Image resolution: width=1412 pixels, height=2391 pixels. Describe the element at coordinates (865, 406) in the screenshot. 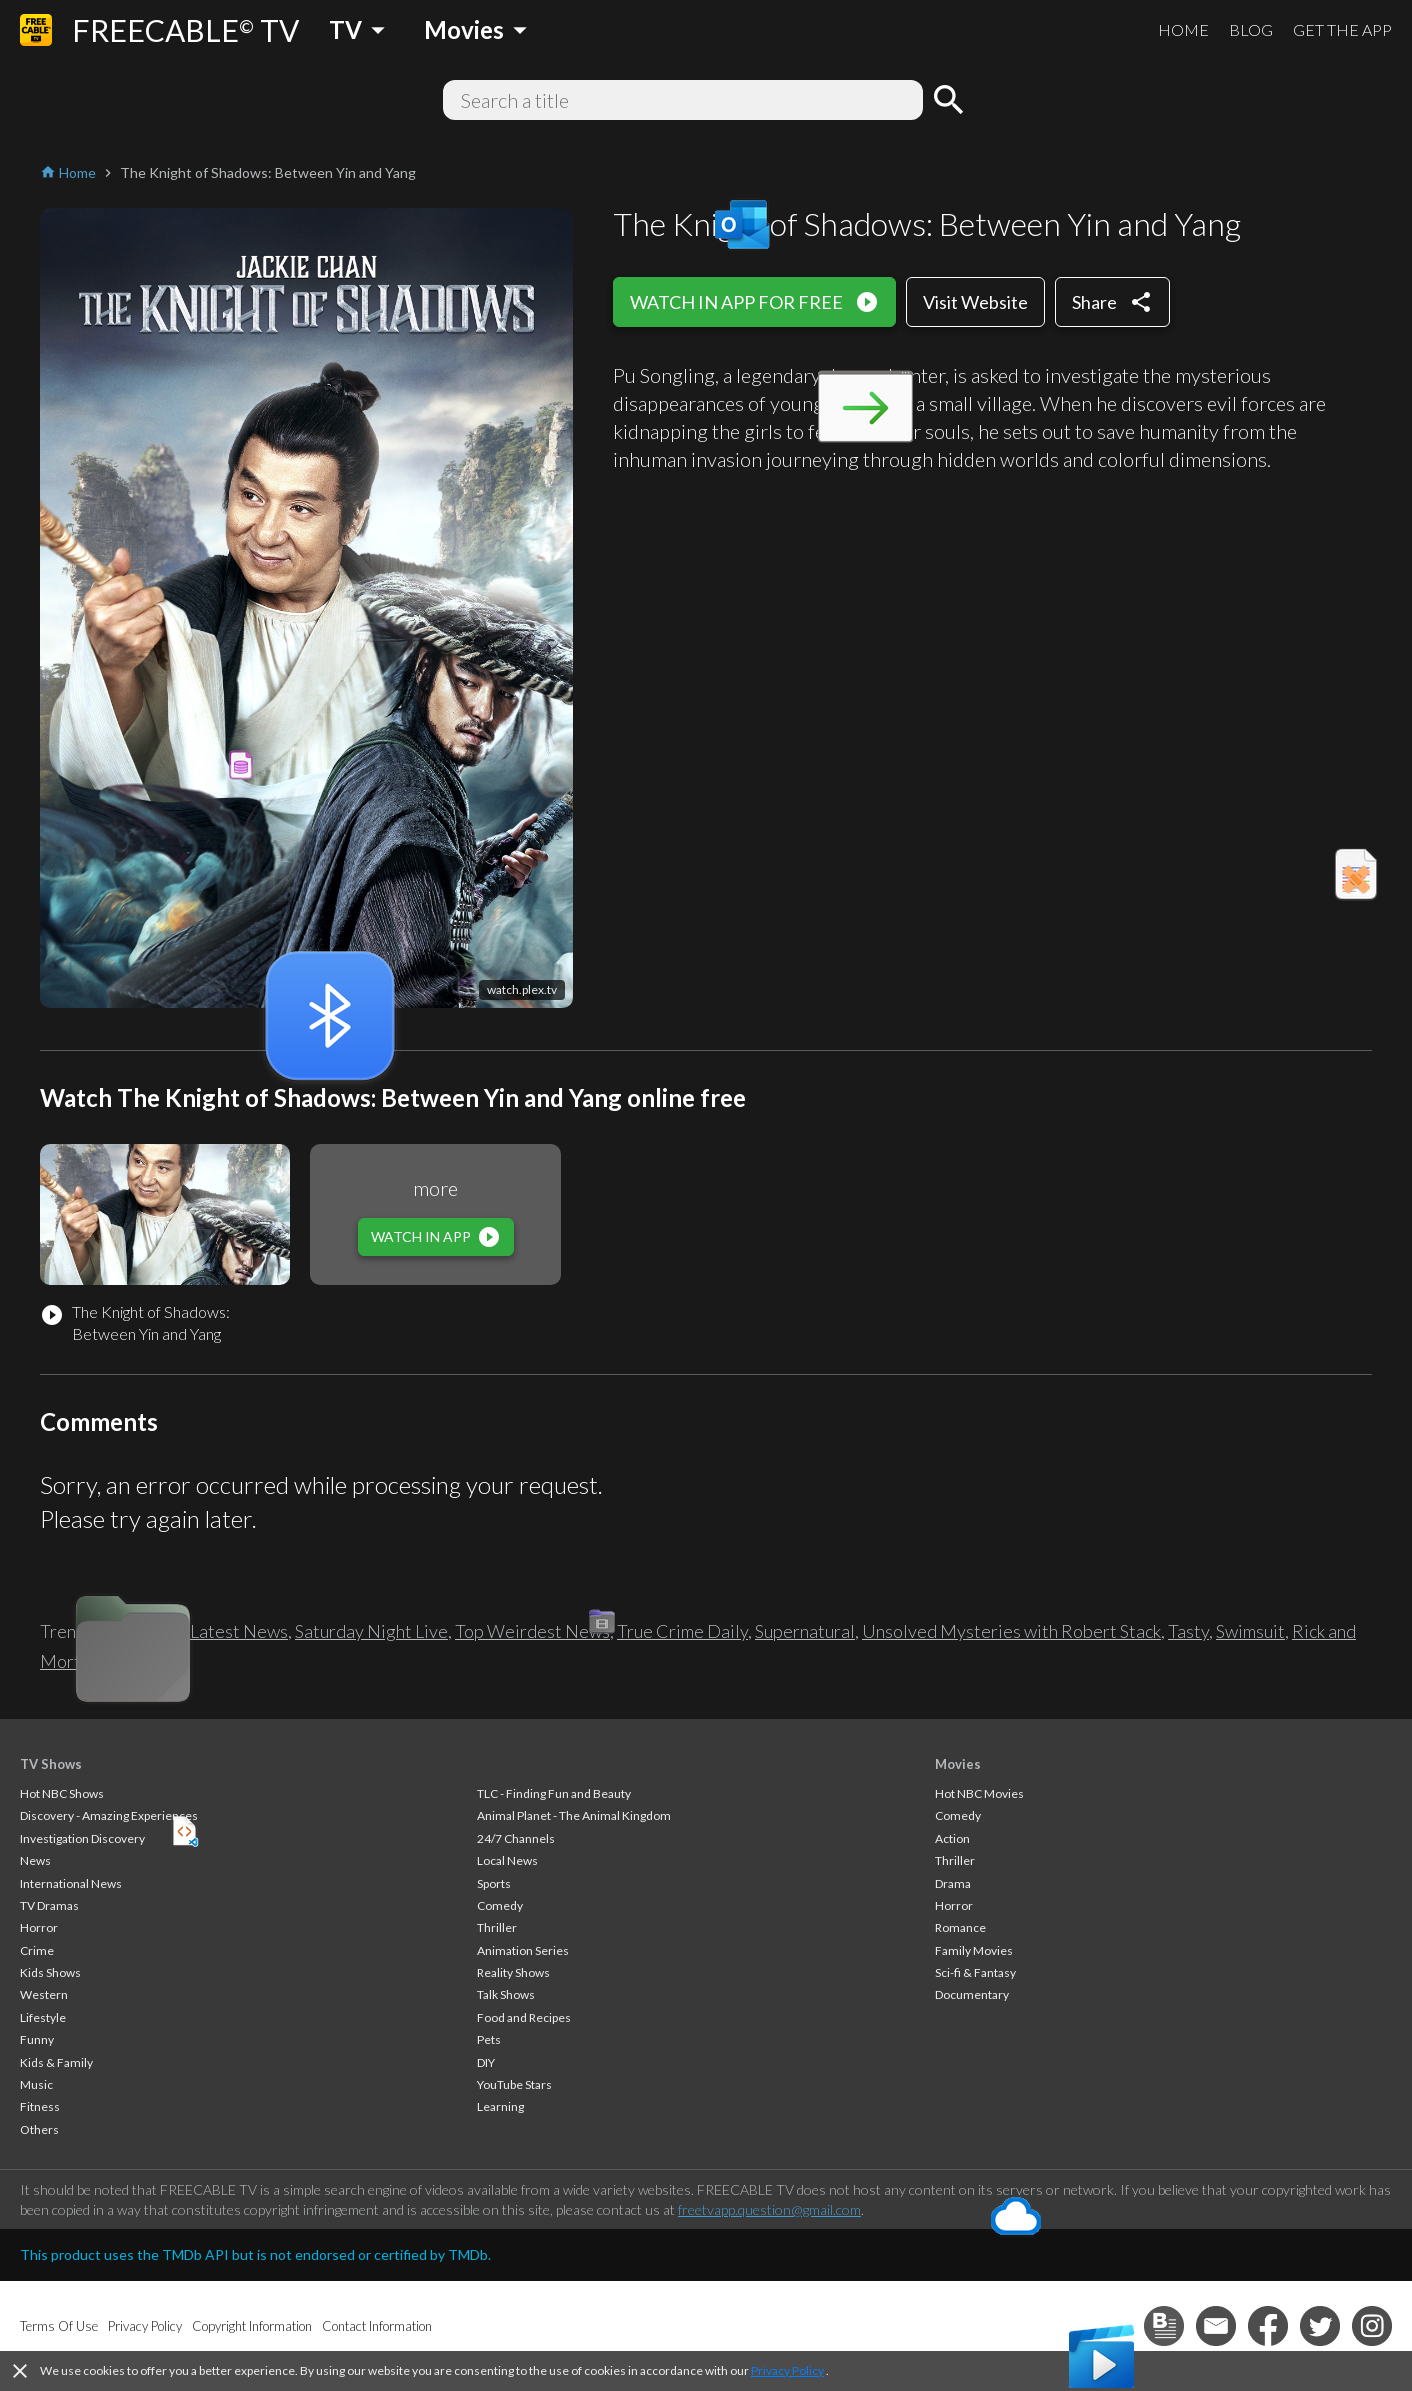

I see `move window to another display or position` at that location.